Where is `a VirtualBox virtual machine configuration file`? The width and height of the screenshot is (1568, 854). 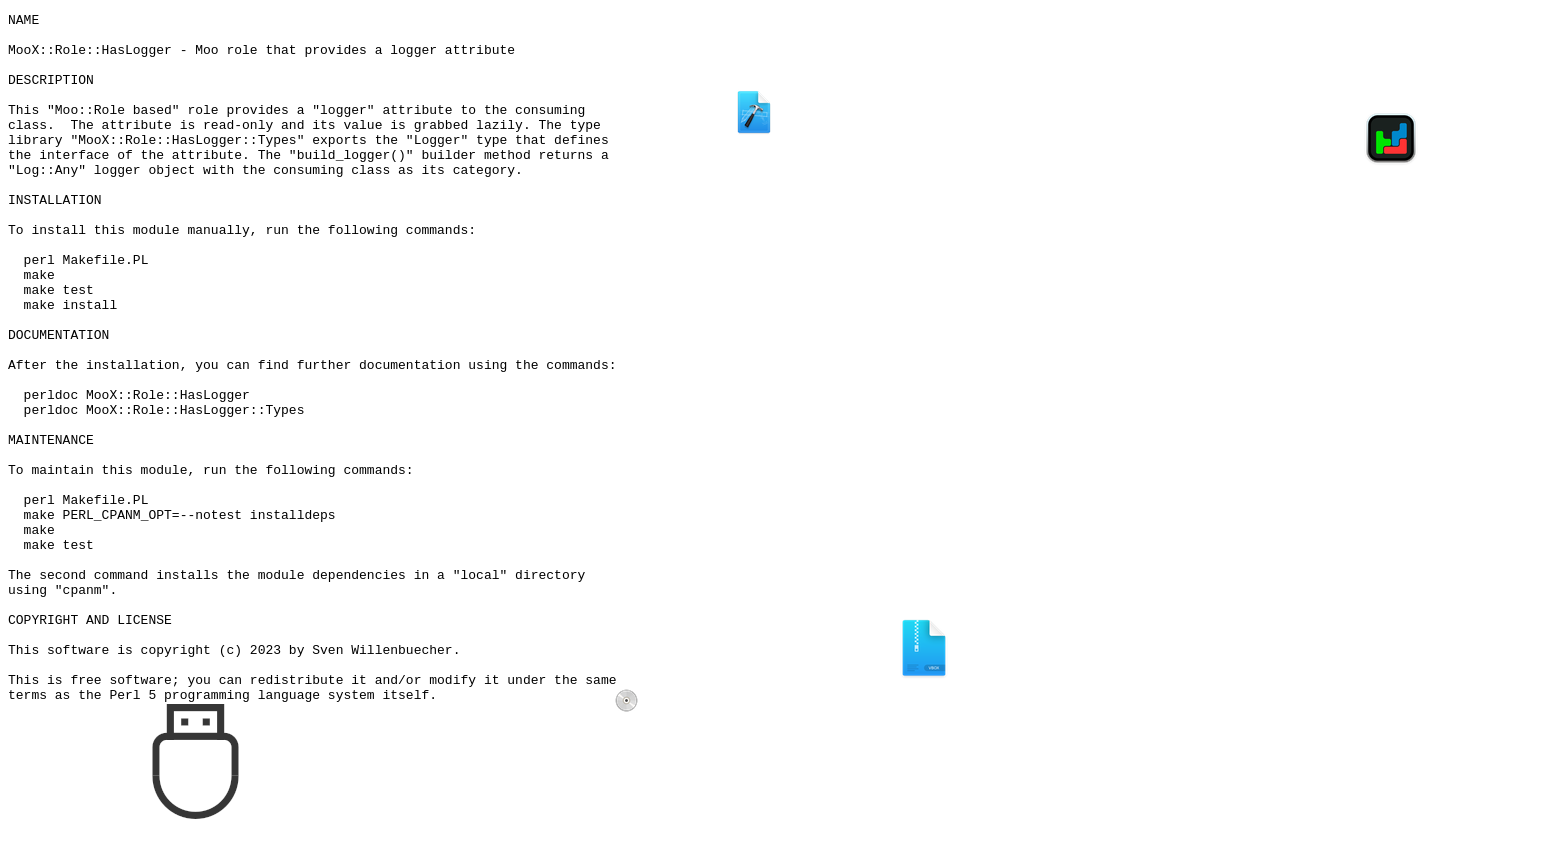 a VirtualBox virtual machine configuration file is located at coordinates (924, 649).